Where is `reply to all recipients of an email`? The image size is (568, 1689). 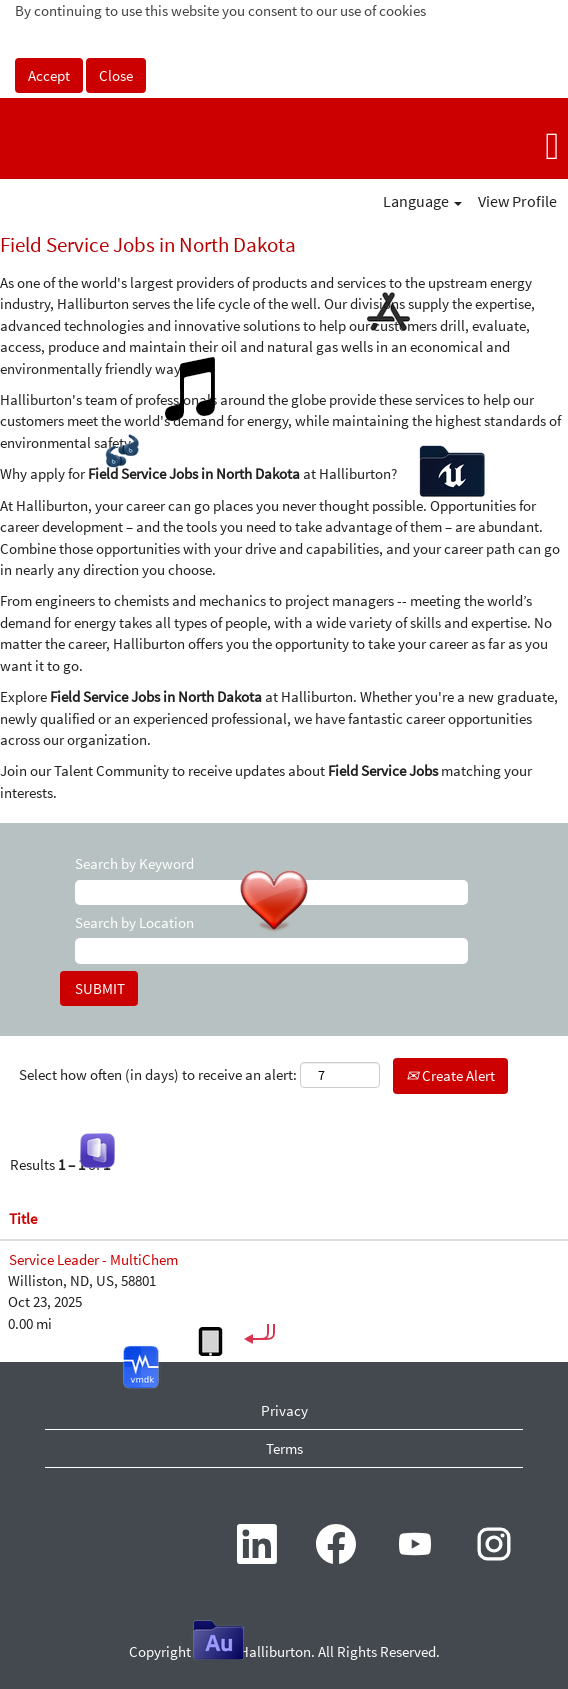
reply to all recipients of an email is located at coordinates (259, 1332).